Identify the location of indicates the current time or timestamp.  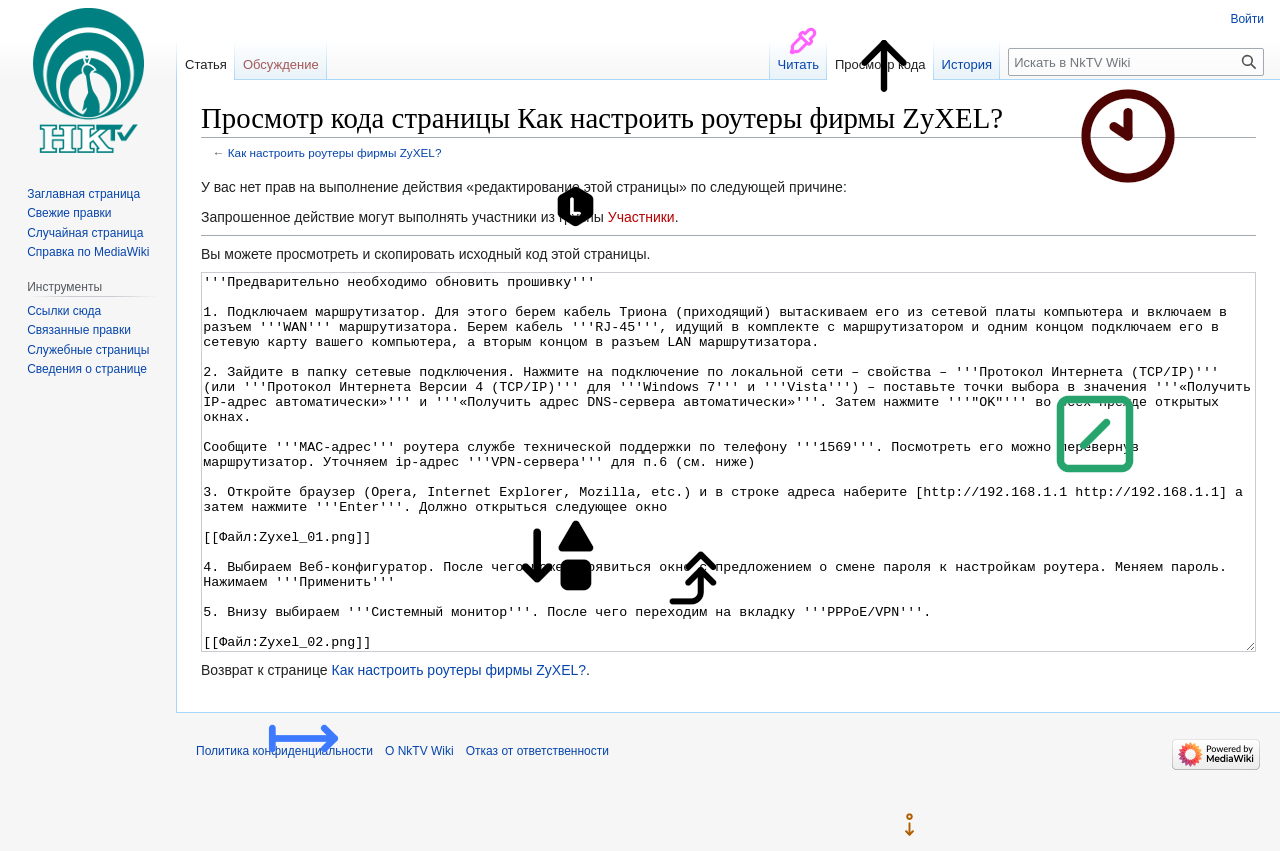
(1128, 136).